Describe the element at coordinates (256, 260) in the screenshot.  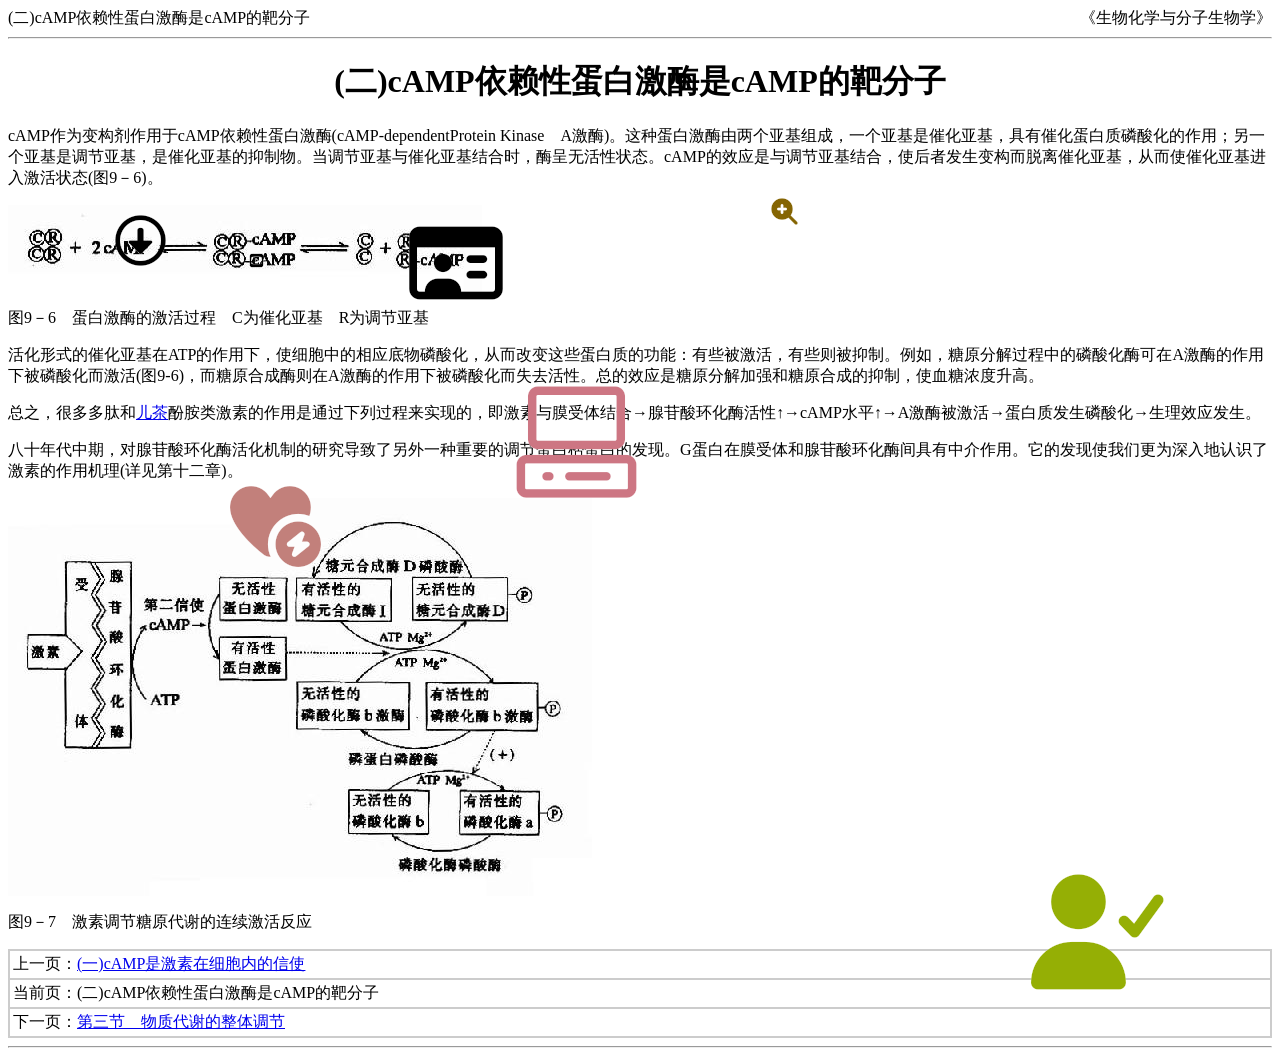
I see `open youtube` at that location.